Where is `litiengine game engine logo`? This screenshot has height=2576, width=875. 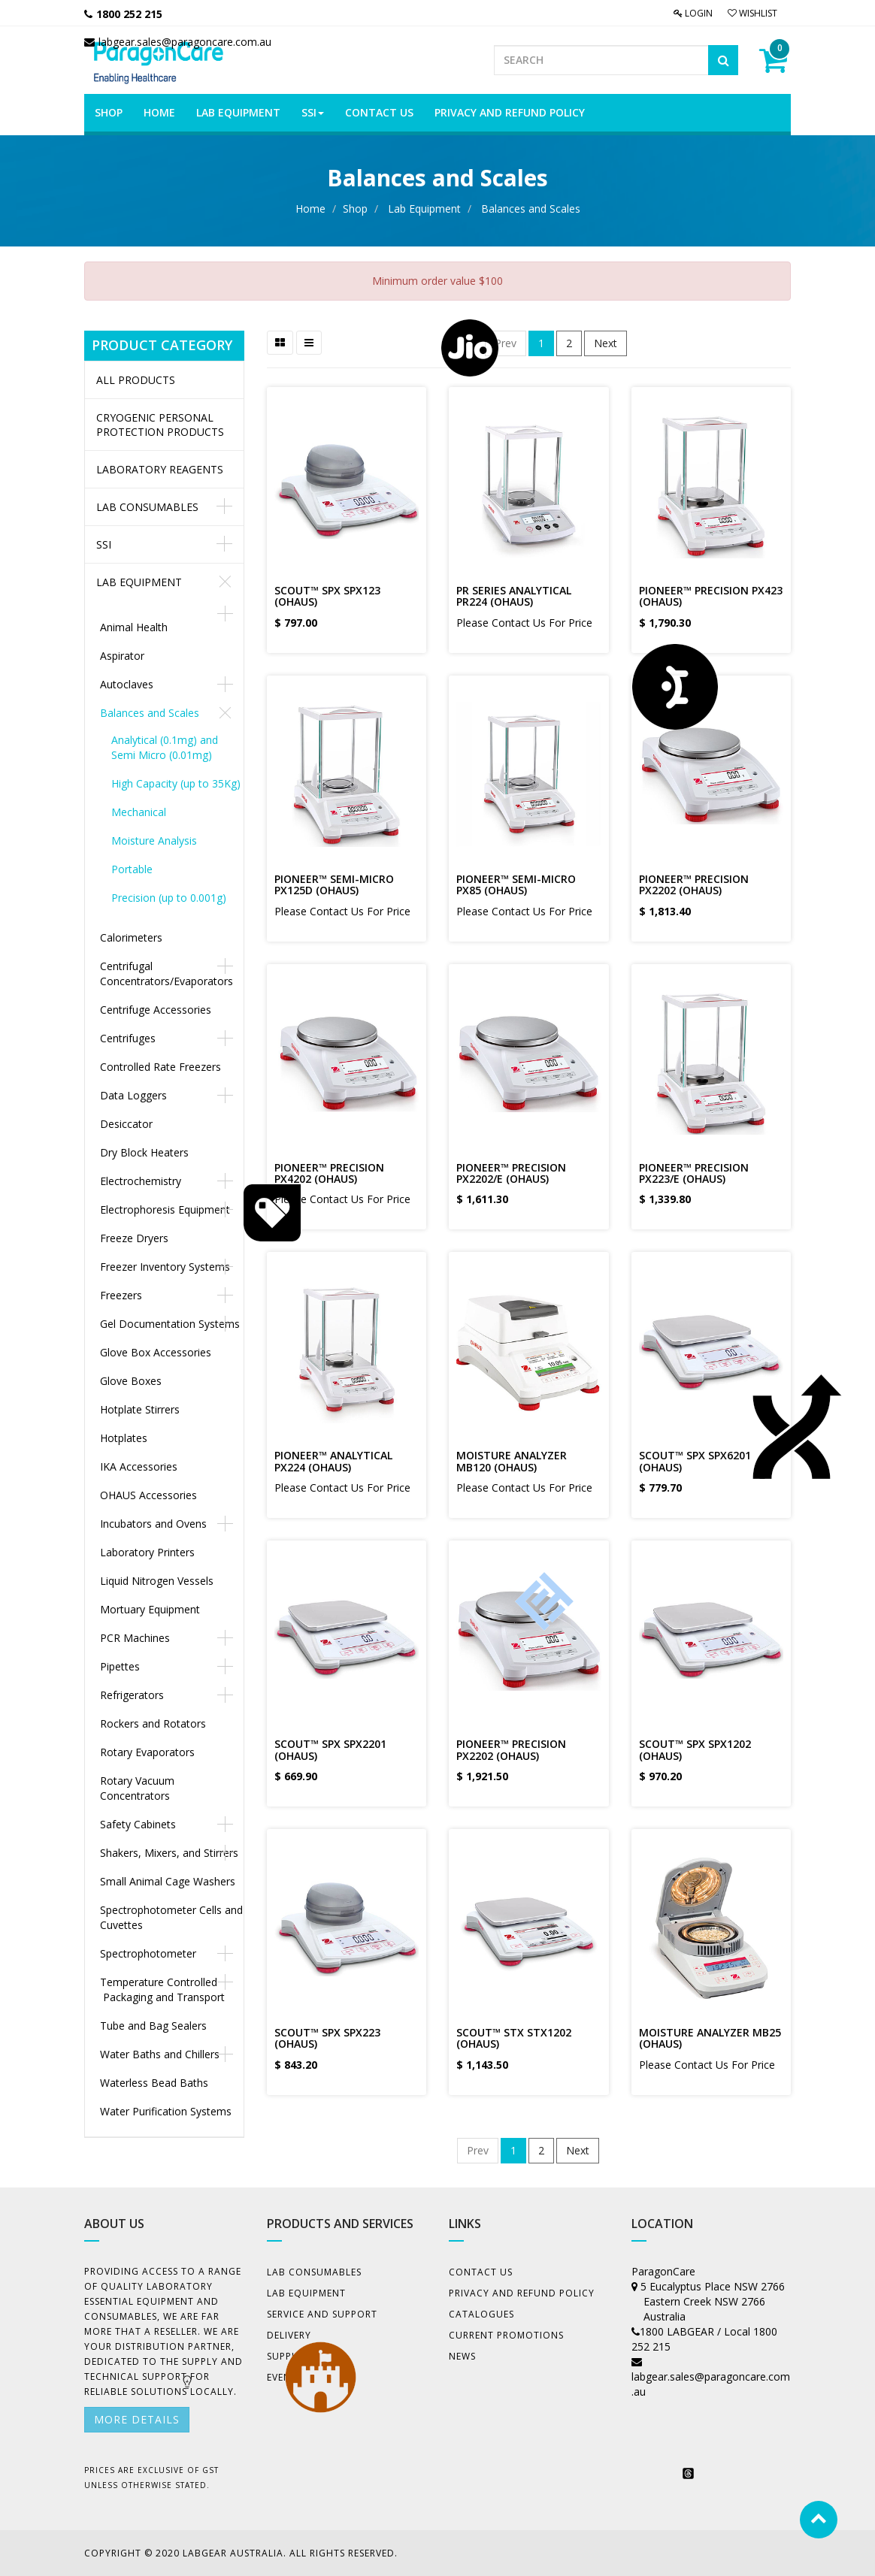 litiengine game engine logo is located at coordinates (544, 1601).